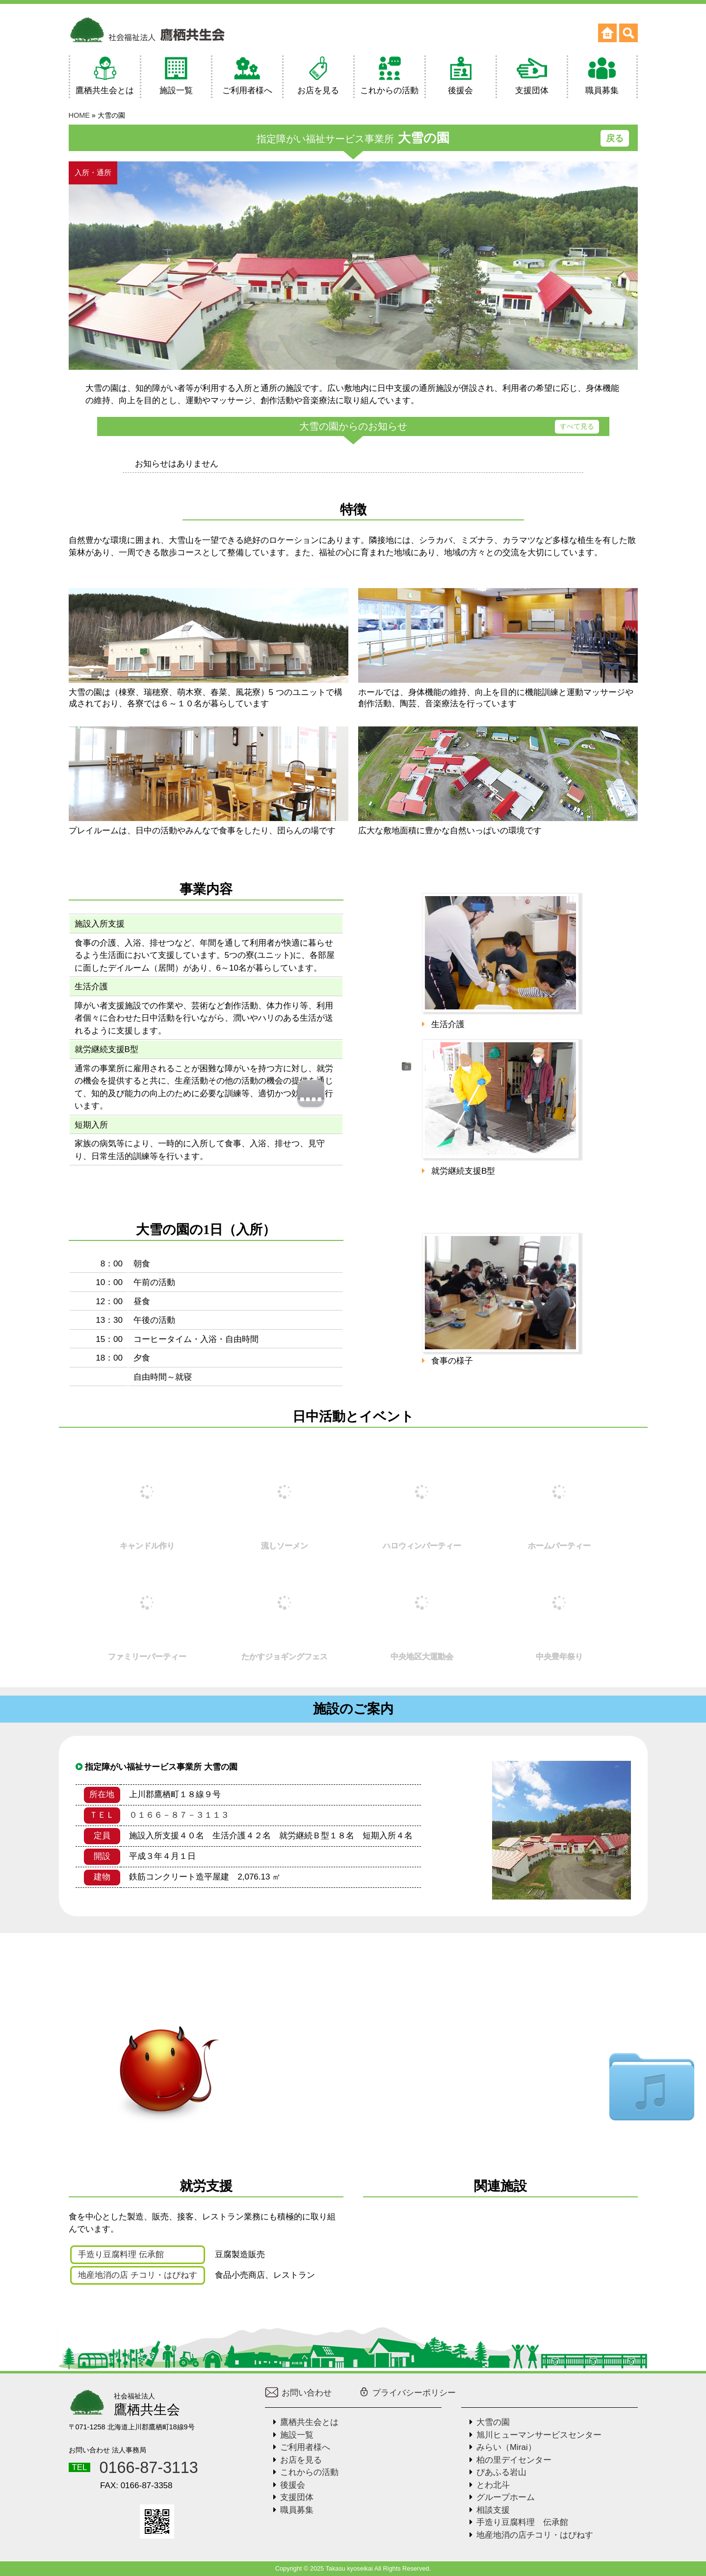 The image size is (706, 2576). Describe the element at coordinates (168, 2072) in the screenshot. I see `indicates a mischievous or playful mood in chat` at that location.